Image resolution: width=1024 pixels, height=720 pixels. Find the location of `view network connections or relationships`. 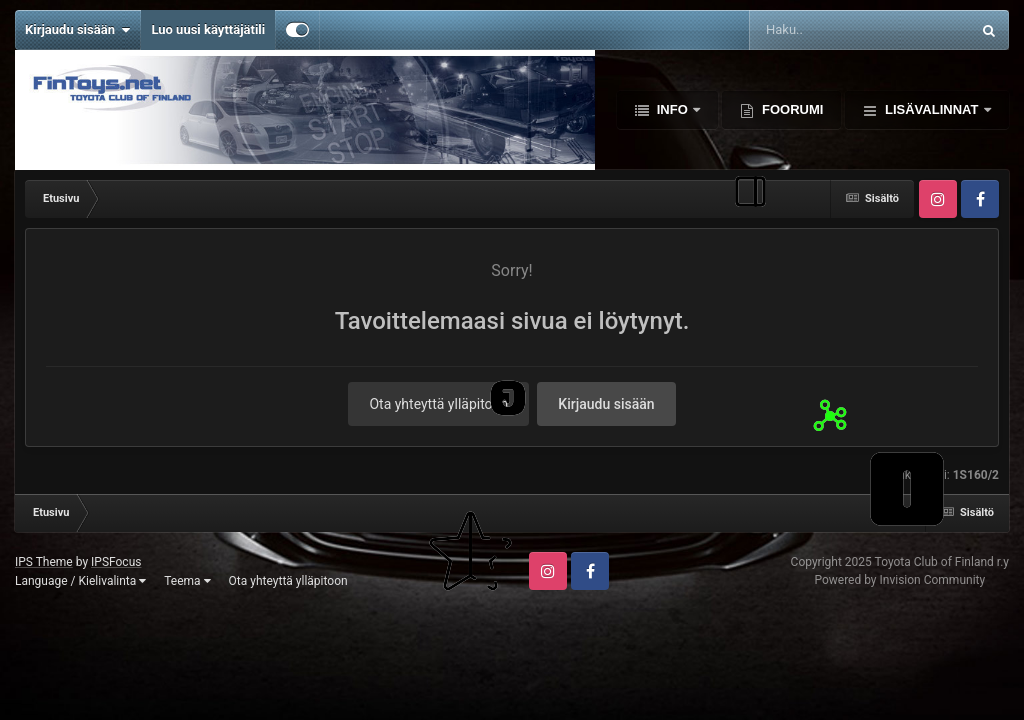

view network connections or relationships is located at coordinates (830, 416).